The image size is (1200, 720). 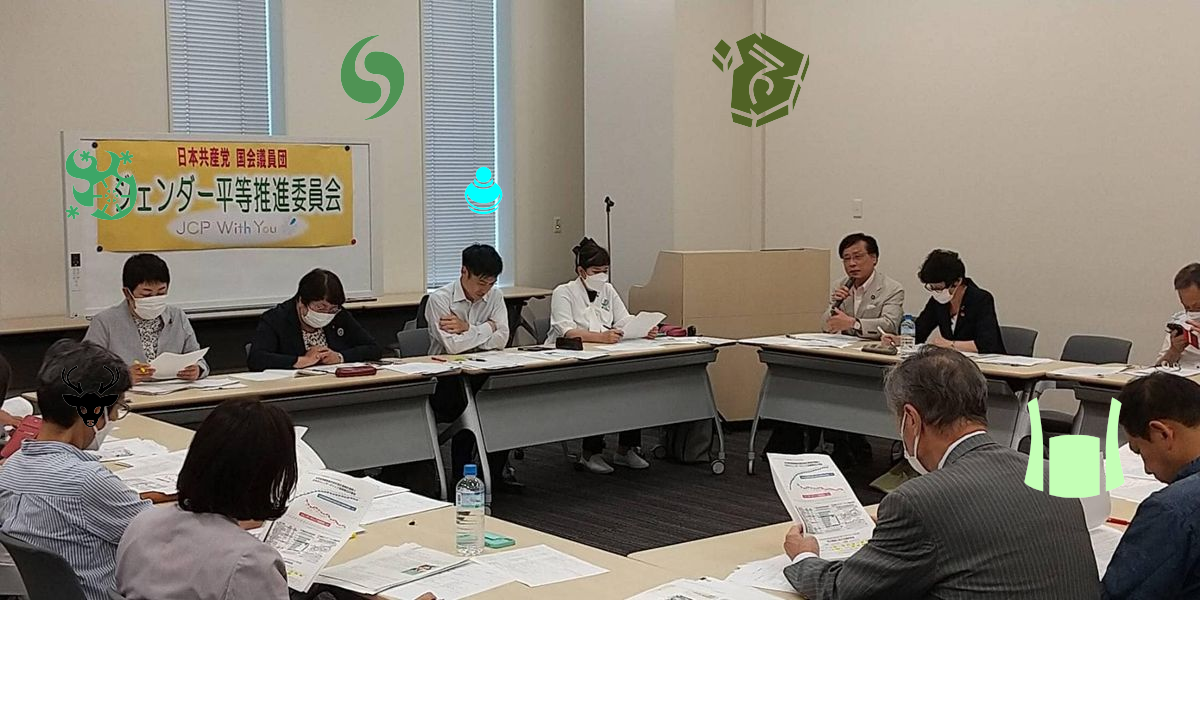 What do you see at coordinates (483, 190) in the screenshot?
I see `browse or purchase fragrances` at bounding box center [483, 190].